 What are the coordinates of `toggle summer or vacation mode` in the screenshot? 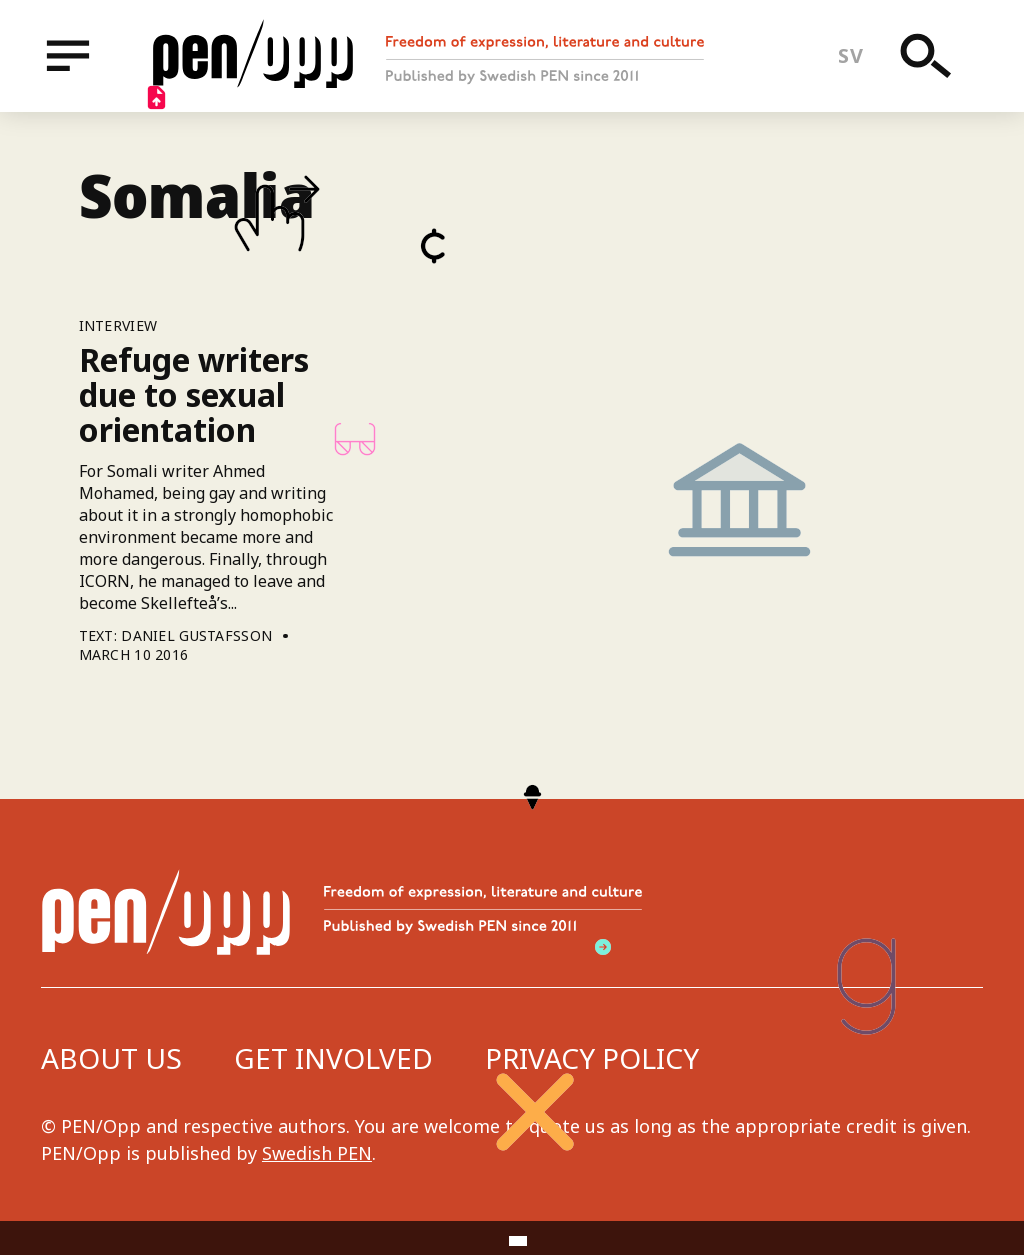 It's located at (355, 440).